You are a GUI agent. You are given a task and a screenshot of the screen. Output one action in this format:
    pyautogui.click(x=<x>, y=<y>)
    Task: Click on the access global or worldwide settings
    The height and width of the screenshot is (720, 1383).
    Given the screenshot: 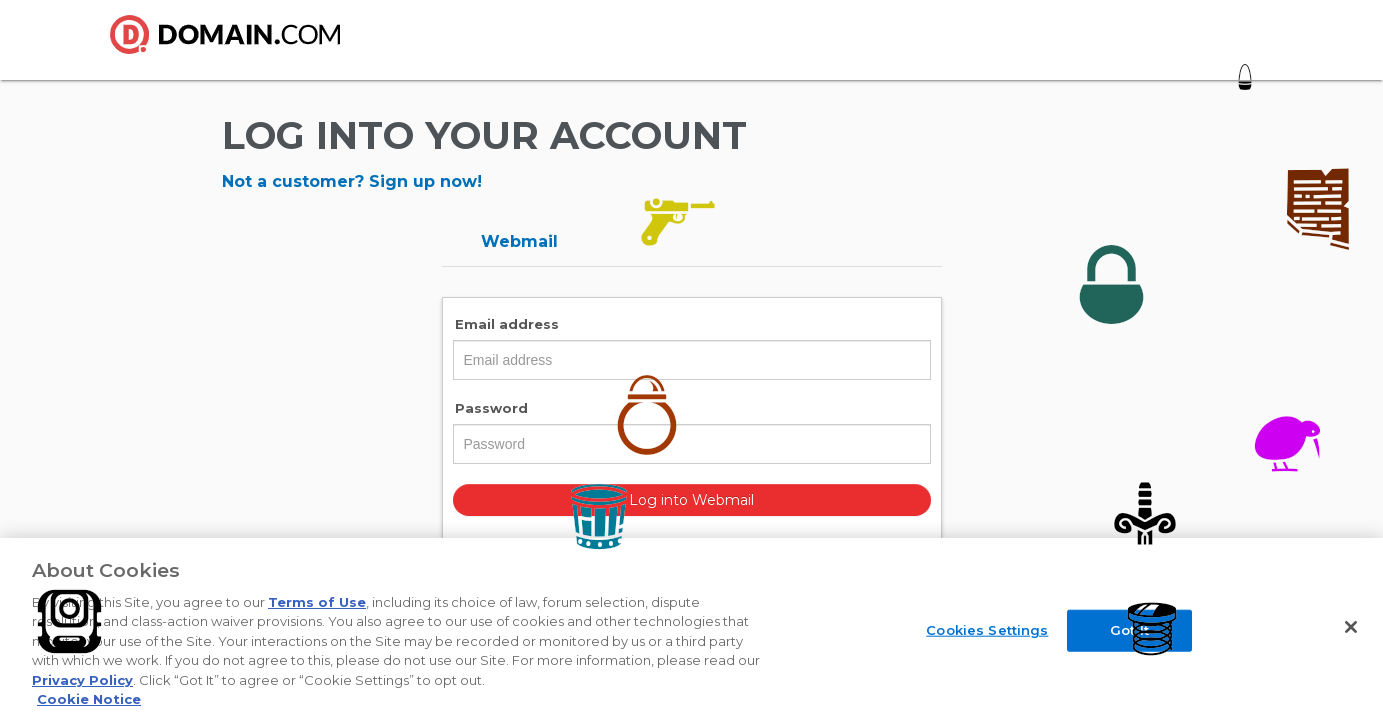 What is the action you would take?
    pyautogui.click(x=647, y=415)
    